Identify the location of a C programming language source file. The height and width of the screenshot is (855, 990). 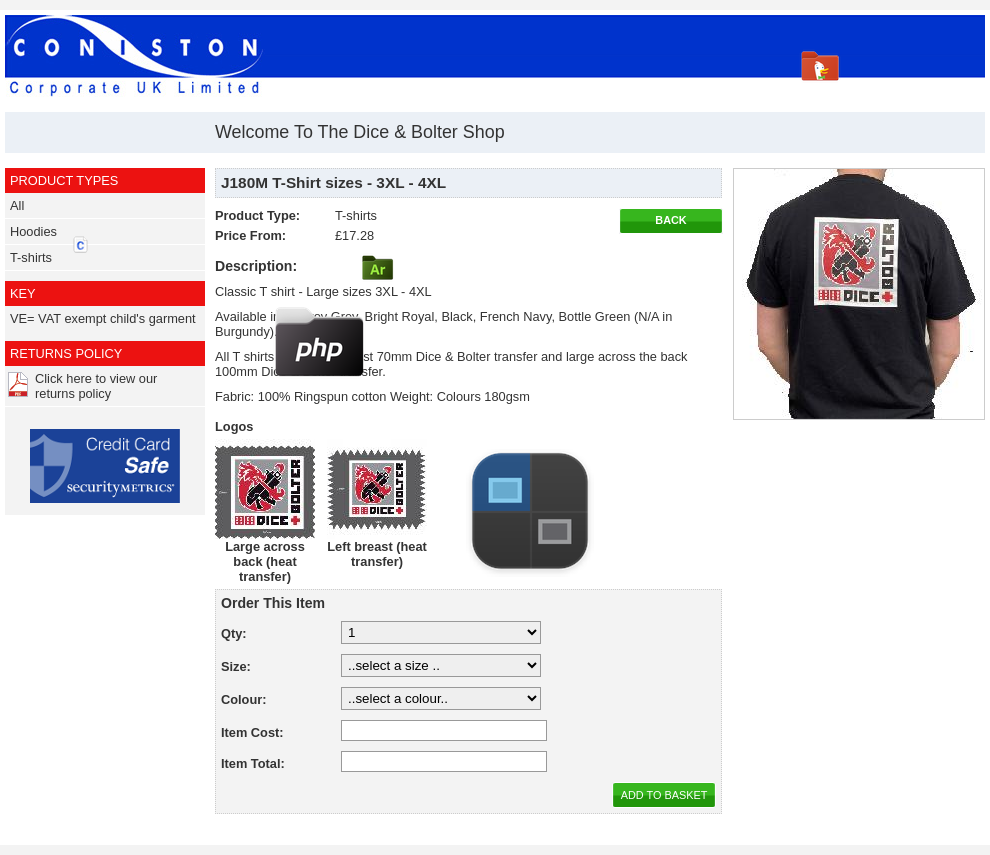
(80, 244).